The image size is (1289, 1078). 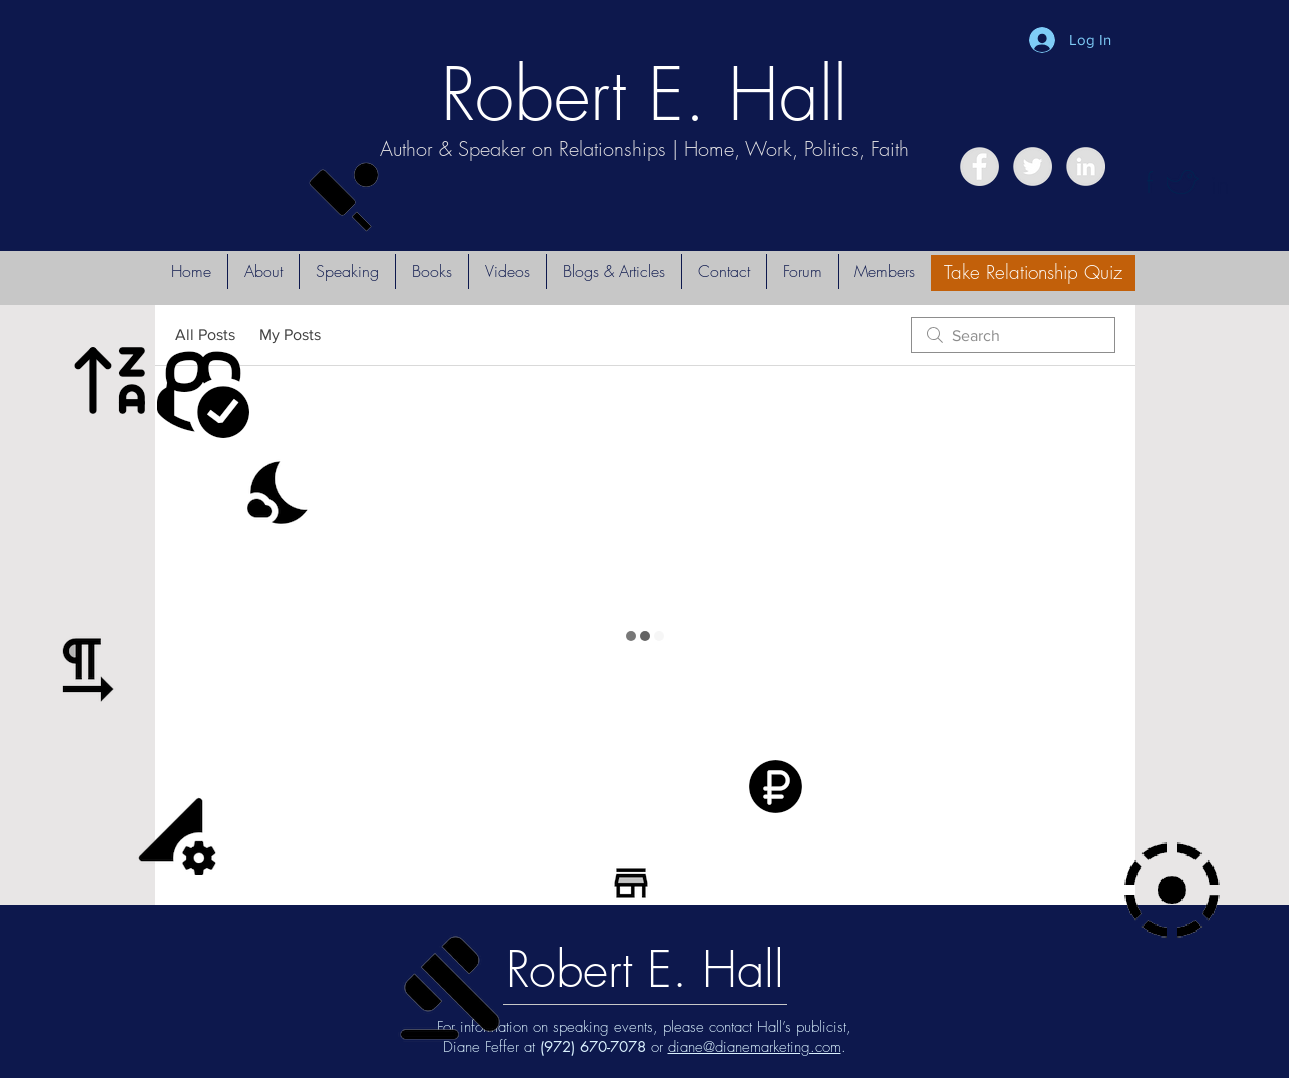 I want to click on access legal or terms of service information, so click(x=454, y=986).